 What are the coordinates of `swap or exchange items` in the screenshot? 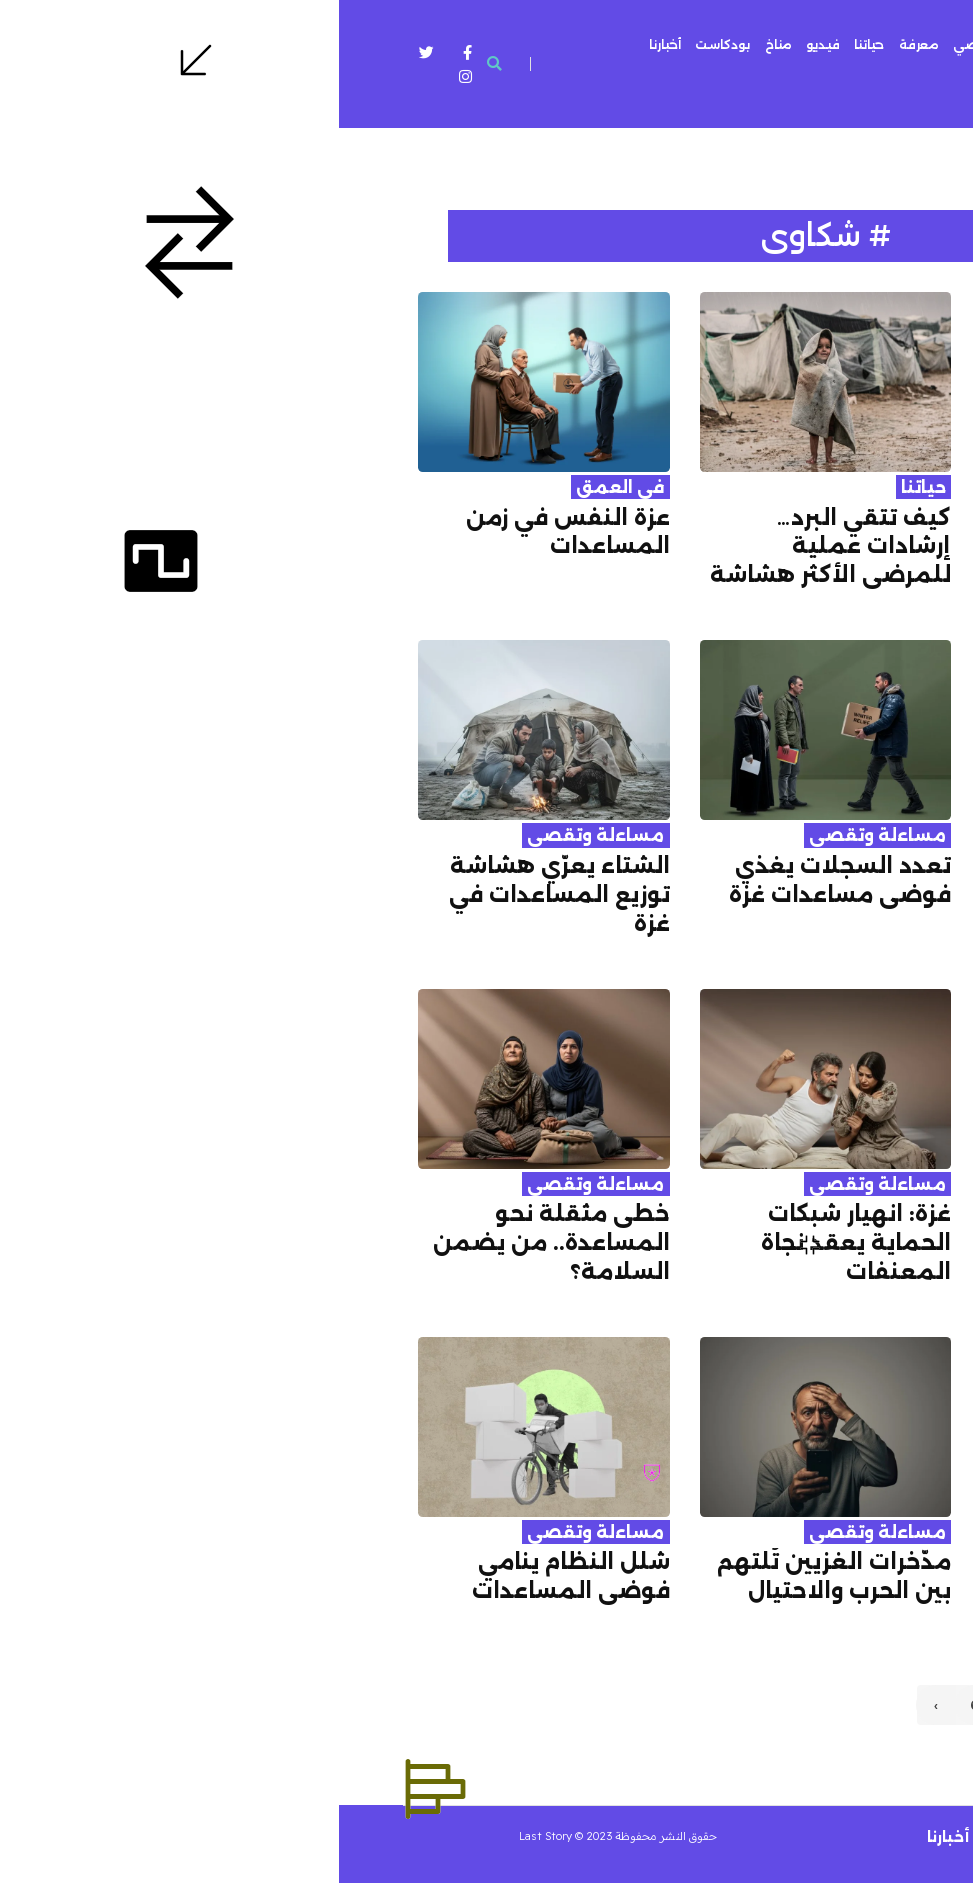 It's located at (189, 242).